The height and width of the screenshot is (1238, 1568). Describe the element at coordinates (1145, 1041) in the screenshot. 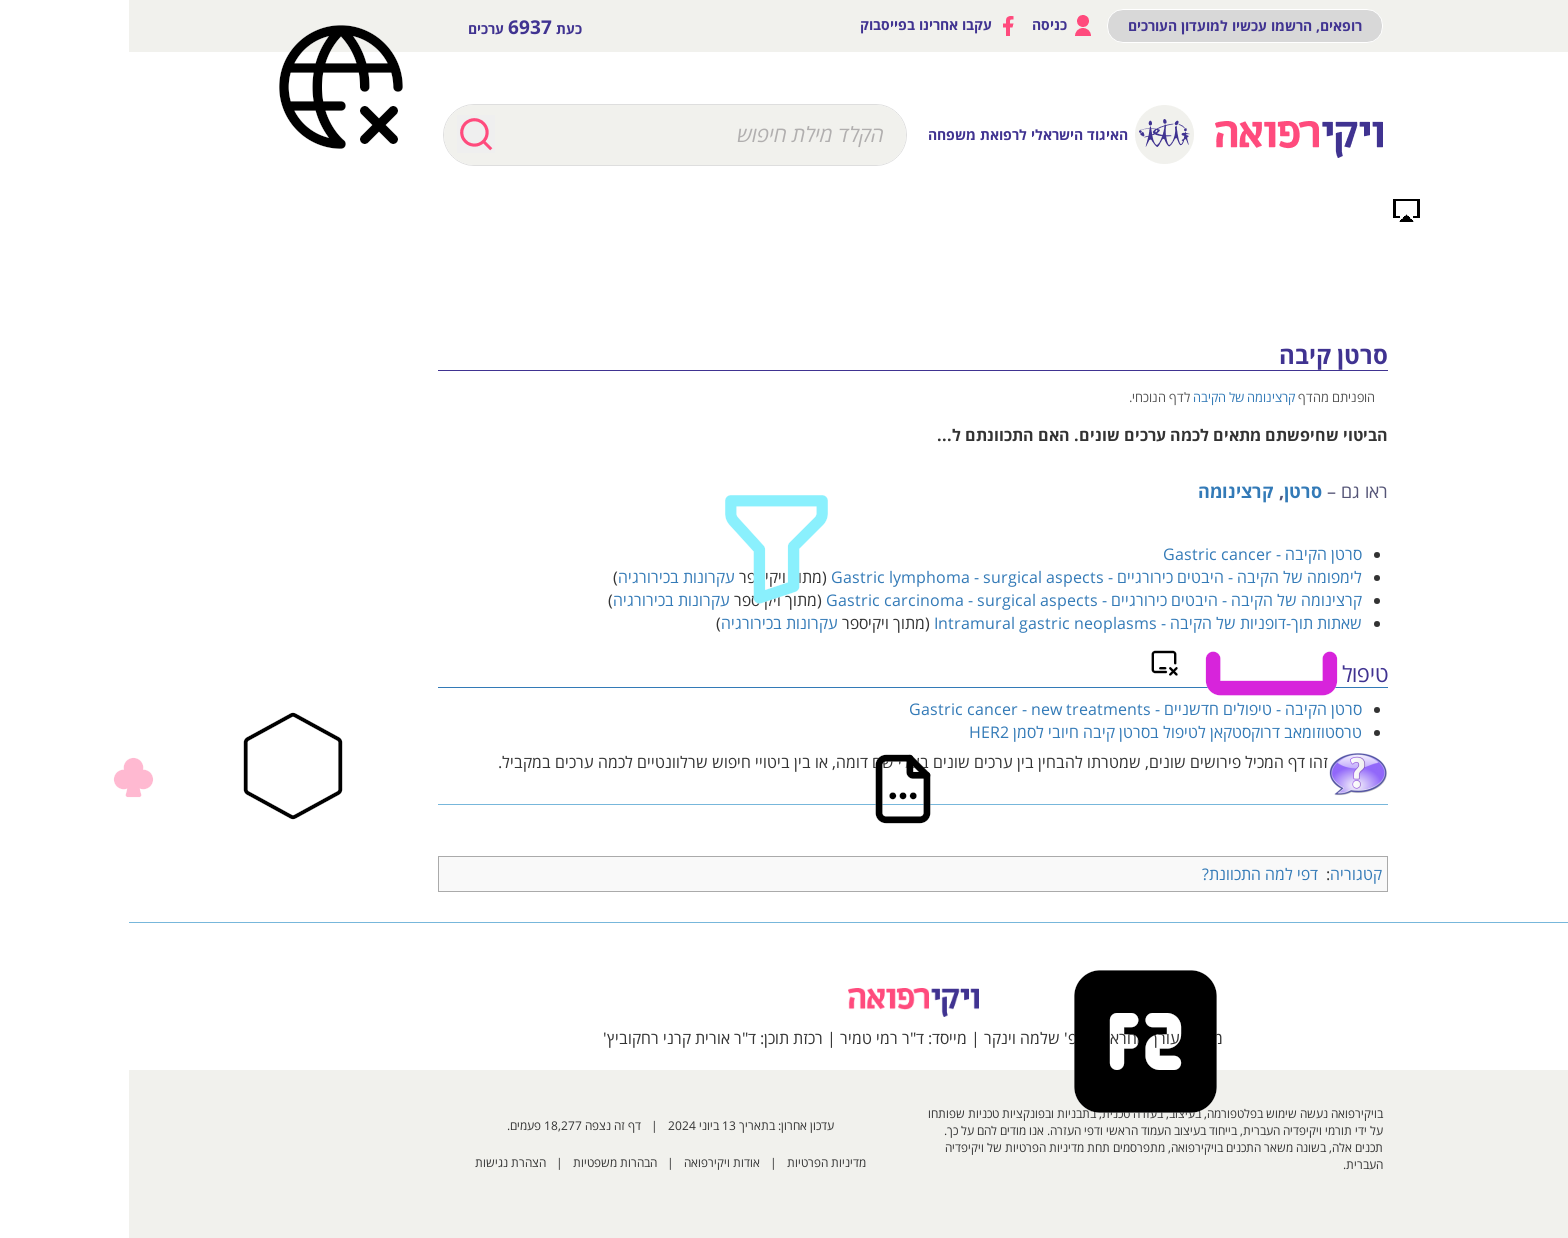

I see `toggle F2 function key shortcut` at that location.